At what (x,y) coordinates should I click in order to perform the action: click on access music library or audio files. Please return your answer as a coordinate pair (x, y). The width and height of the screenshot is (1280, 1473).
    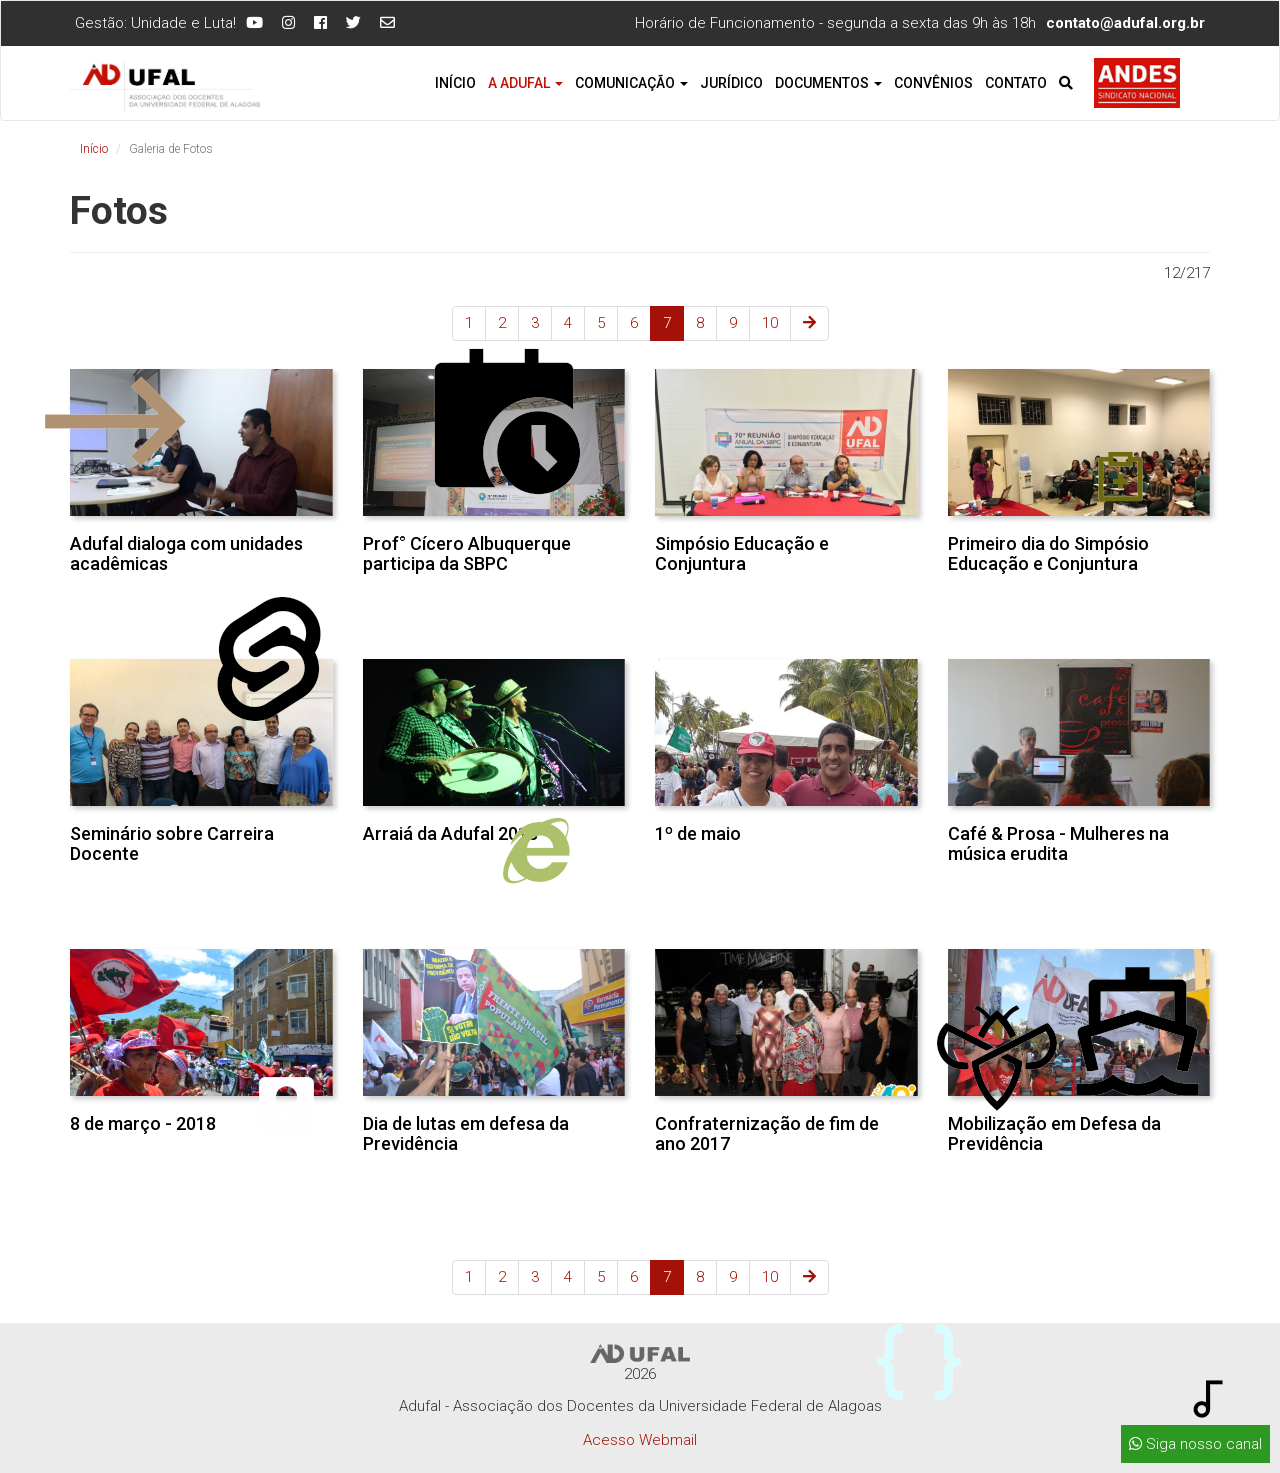
    Looking at the image, I should click on (1206, 1399).